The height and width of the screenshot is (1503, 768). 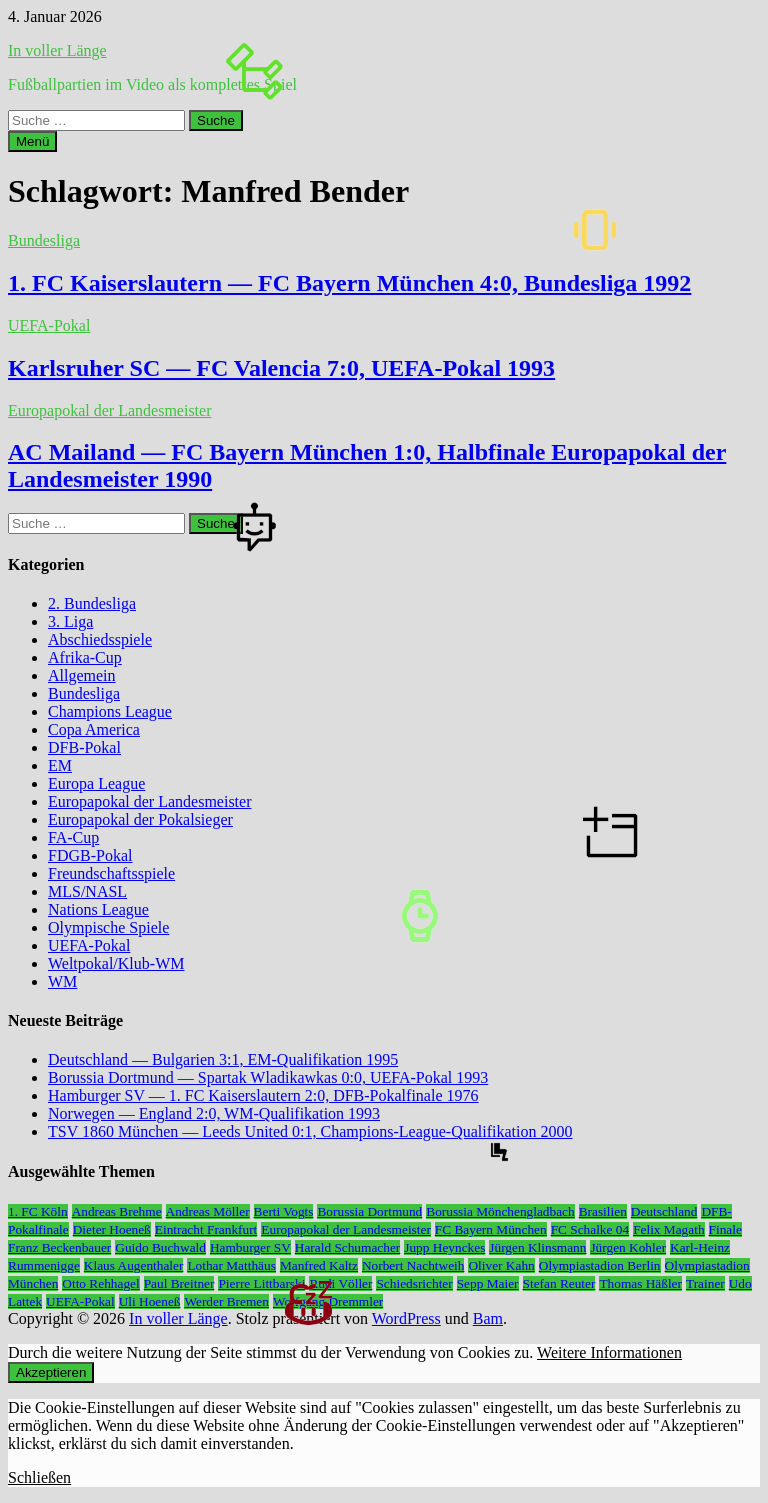 I want to click on view smartwatch or wearable device settings, so click(x=420, y=916).